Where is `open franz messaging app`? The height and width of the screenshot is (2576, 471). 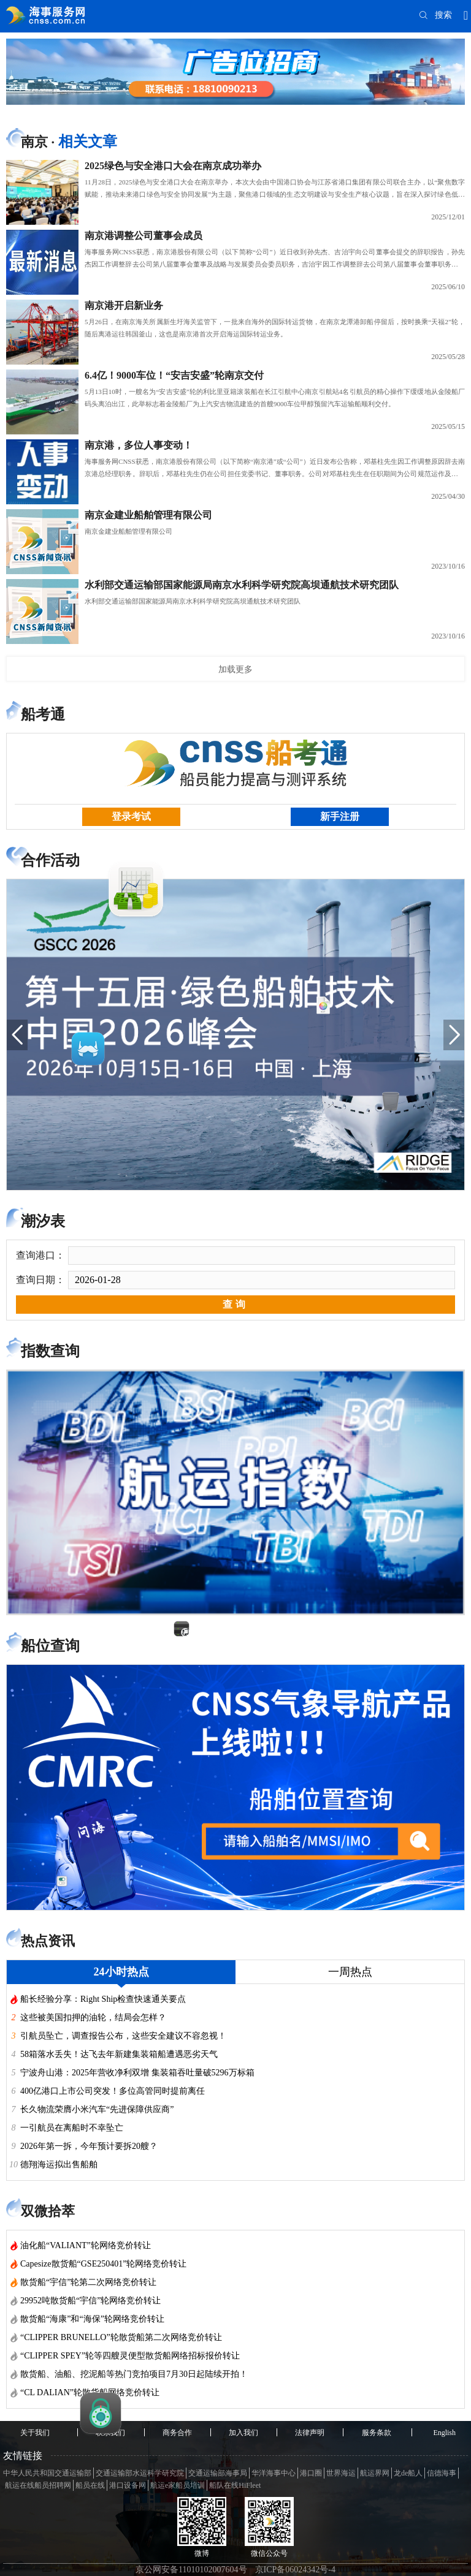
open franz messaging app is located at coordinates (88, 1048).